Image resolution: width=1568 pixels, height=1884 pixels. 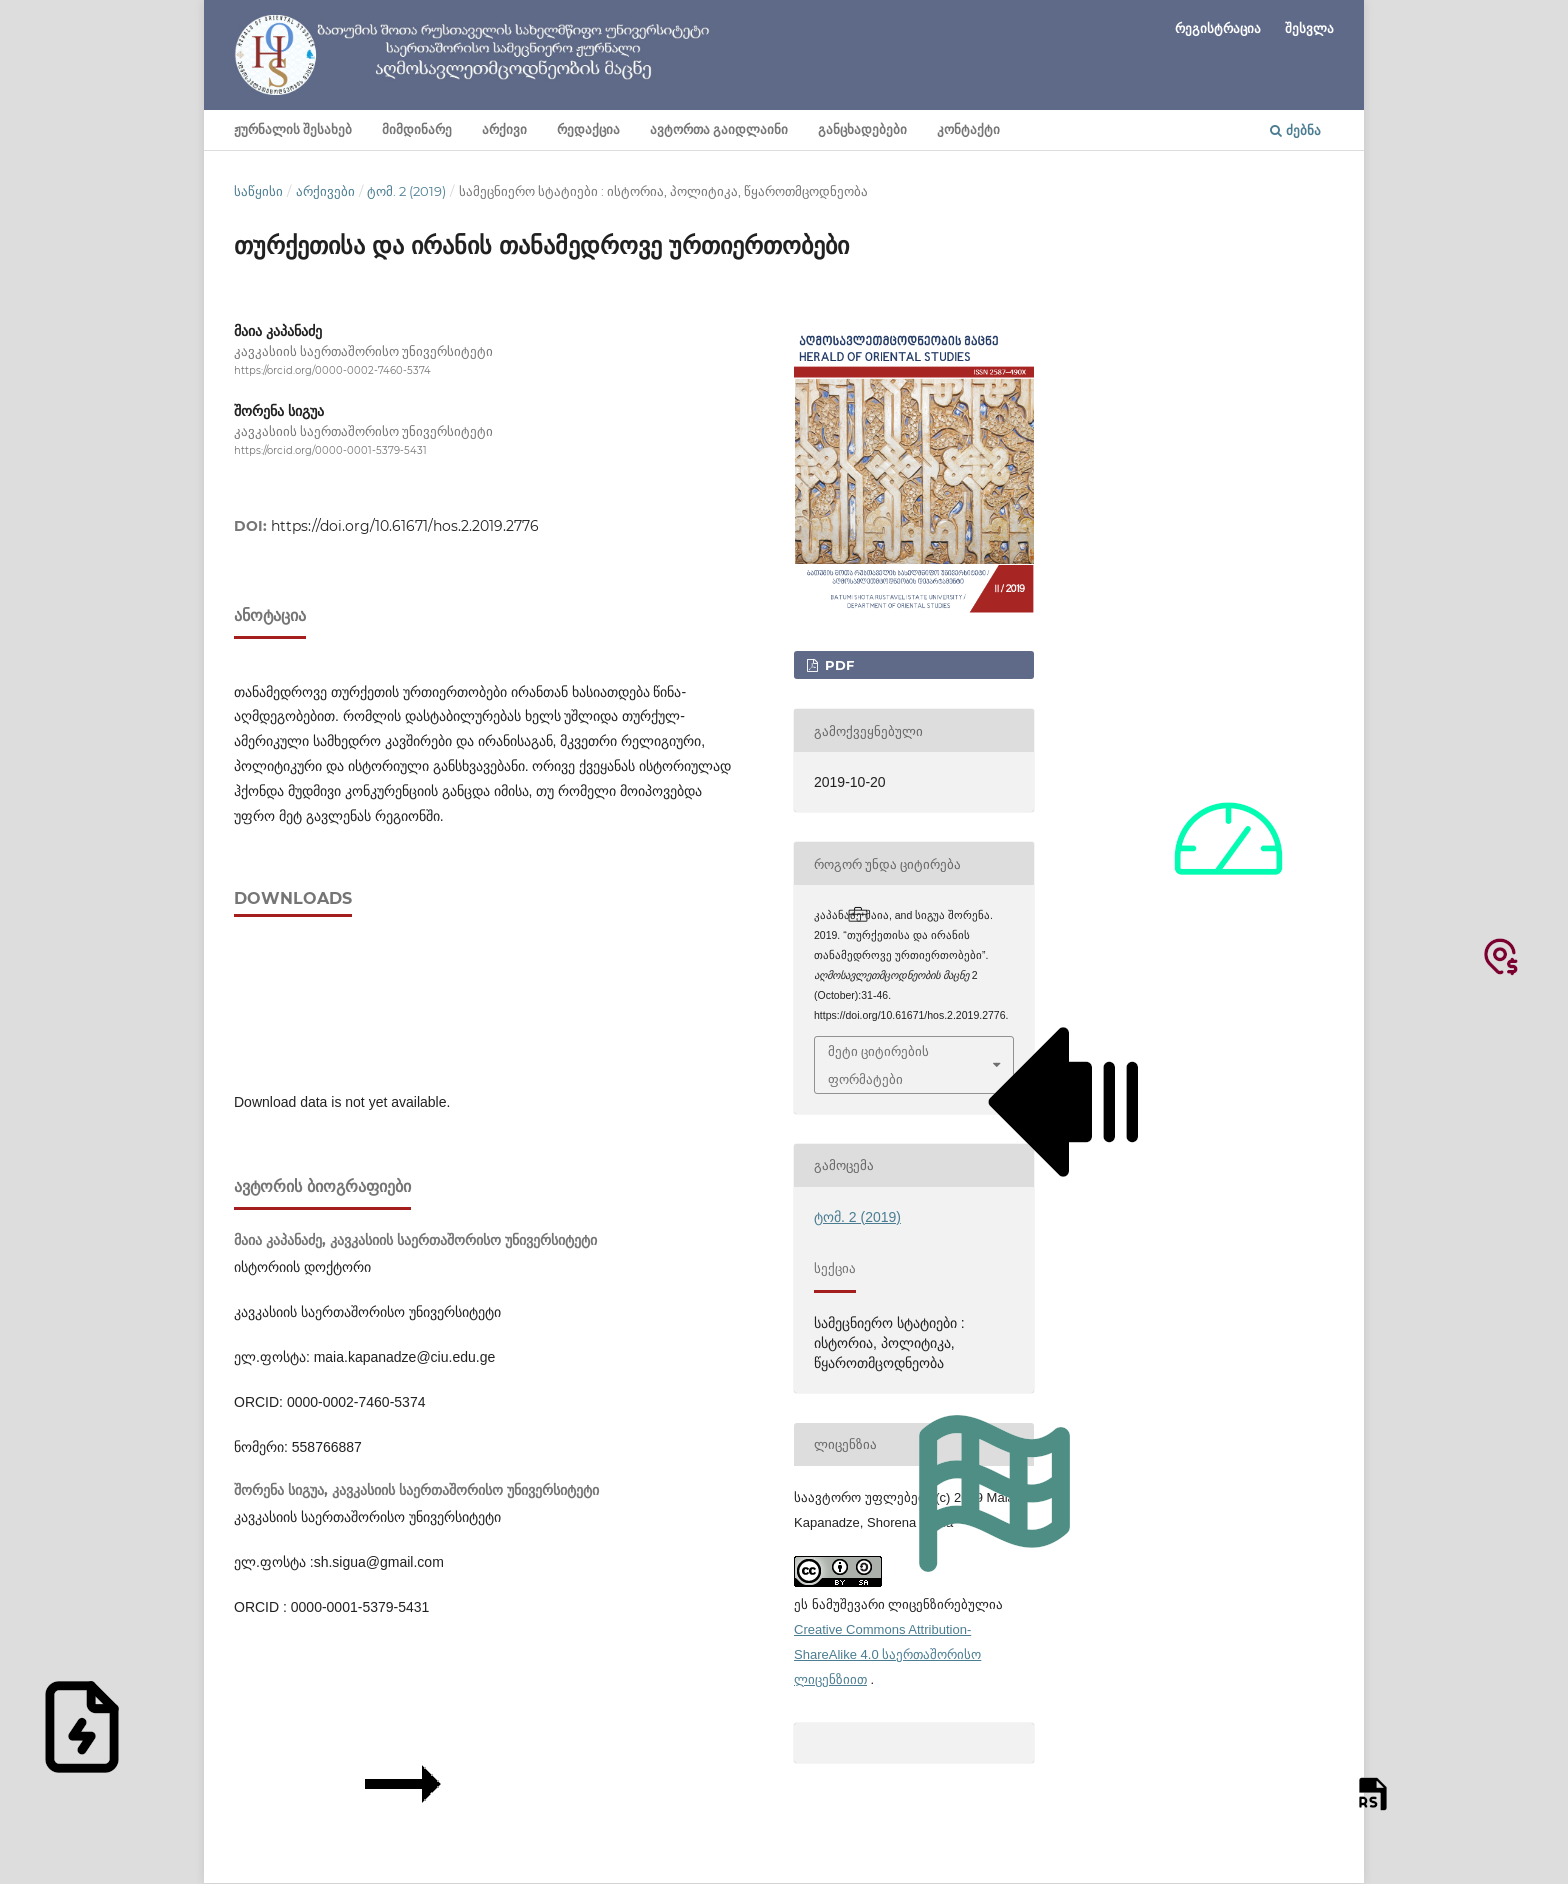 What do you see at coordinates (403, 1784) in the screenshot?
I see `proceed to the next step` at bounding box center [403, 1784].